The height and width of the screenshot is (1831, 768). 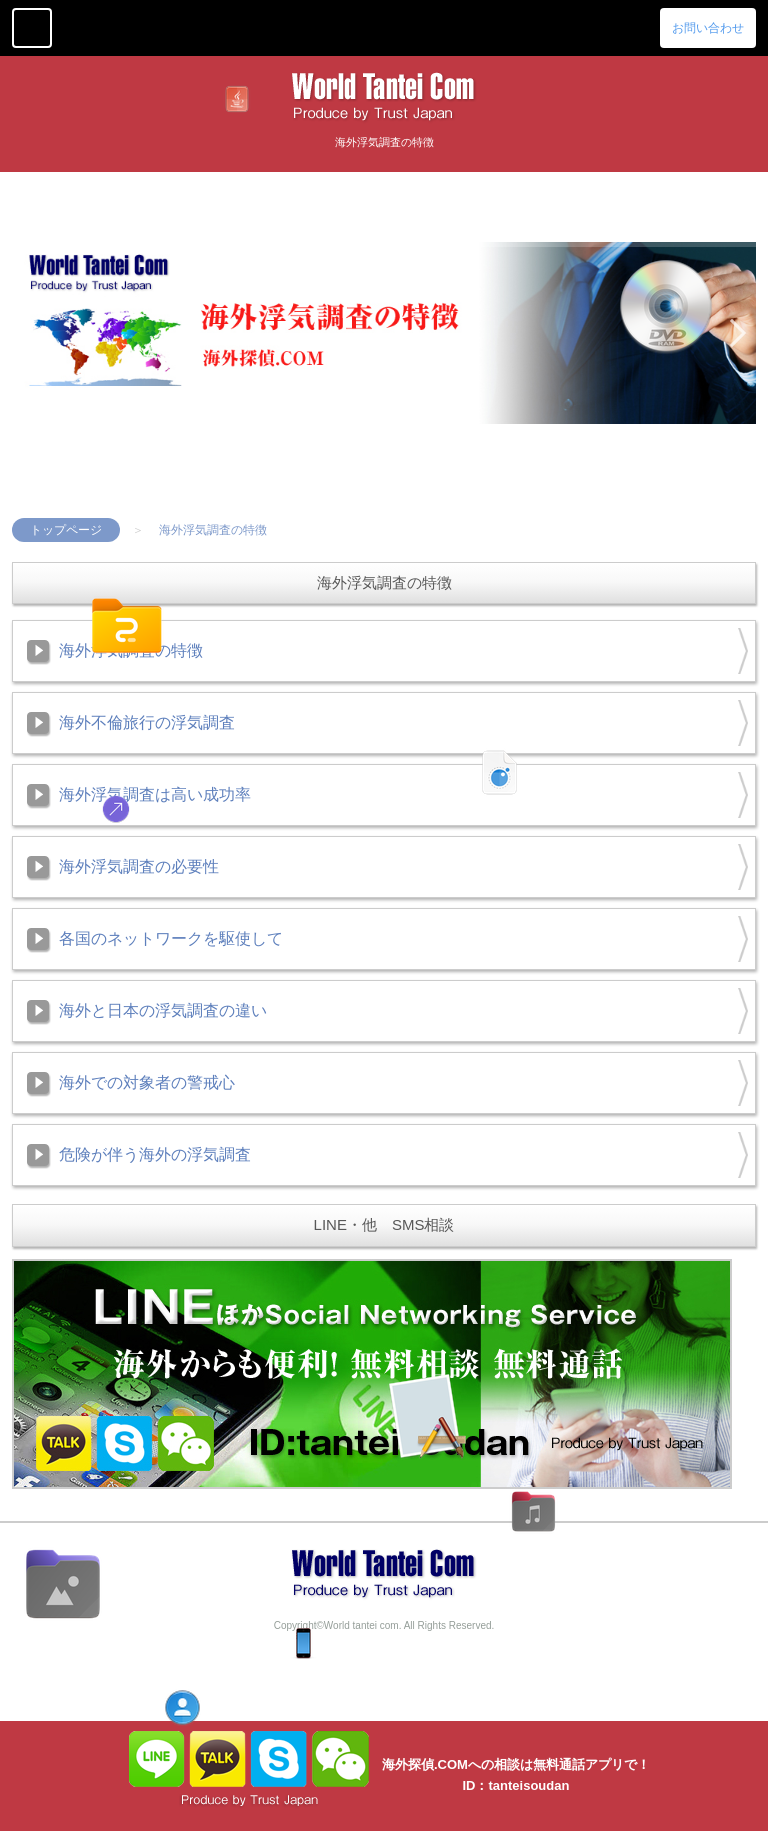 What do you see at coordinates (666, 308) in the screenshot?
I see `indicates a DVD-RAM disc in the system` at bounding box center [666, 308].